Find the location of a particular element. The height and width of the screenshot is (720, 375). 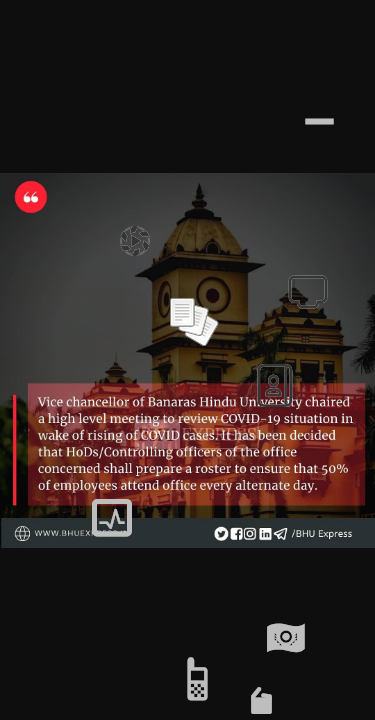

indicates a compressed or archived file is located at coordinates (261, 697).